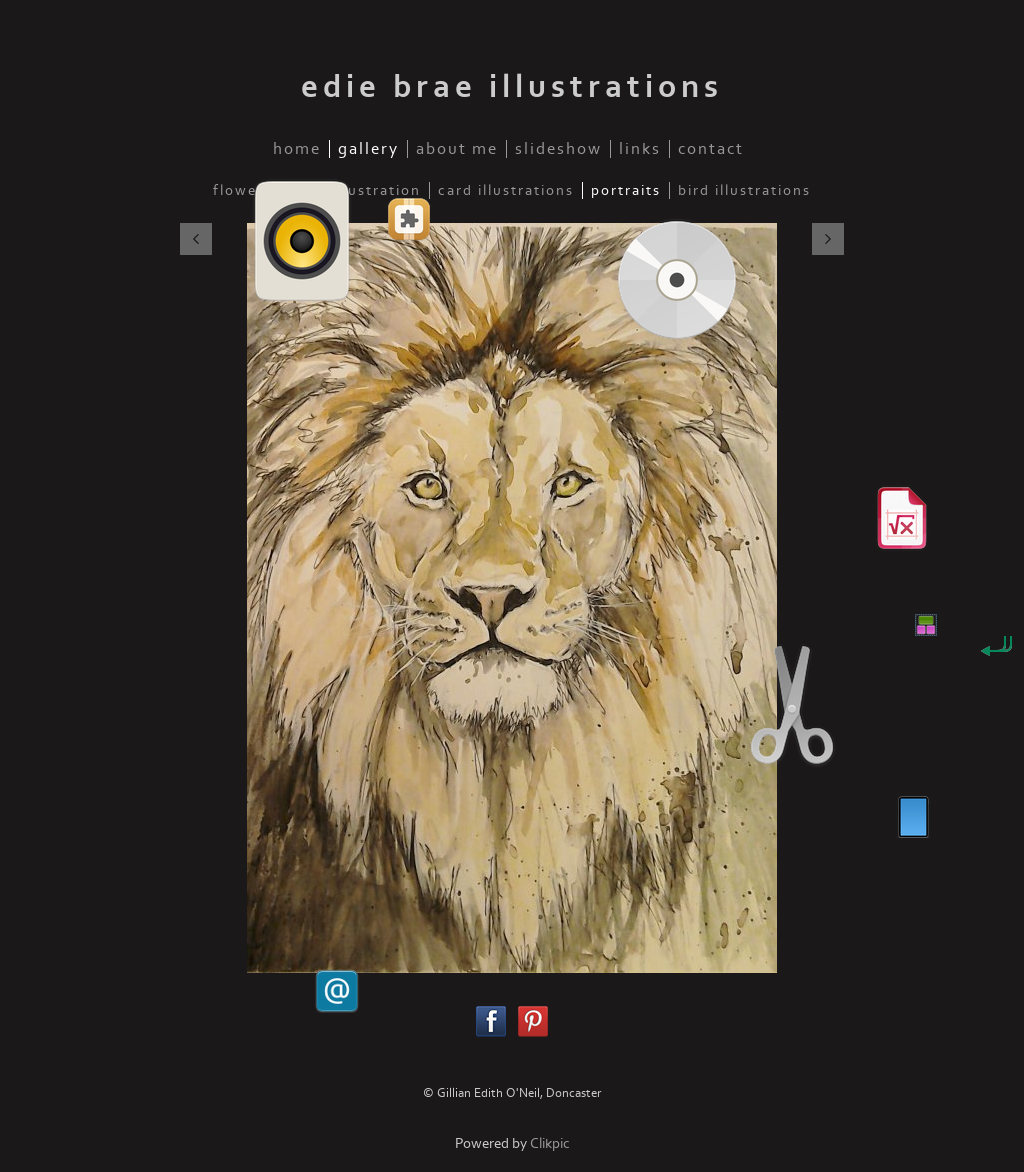  Describe the element at coordinates (677, 280) in the screenshot. I see `indicates a CD-RW (rewritable disc) drive or media` at that location.